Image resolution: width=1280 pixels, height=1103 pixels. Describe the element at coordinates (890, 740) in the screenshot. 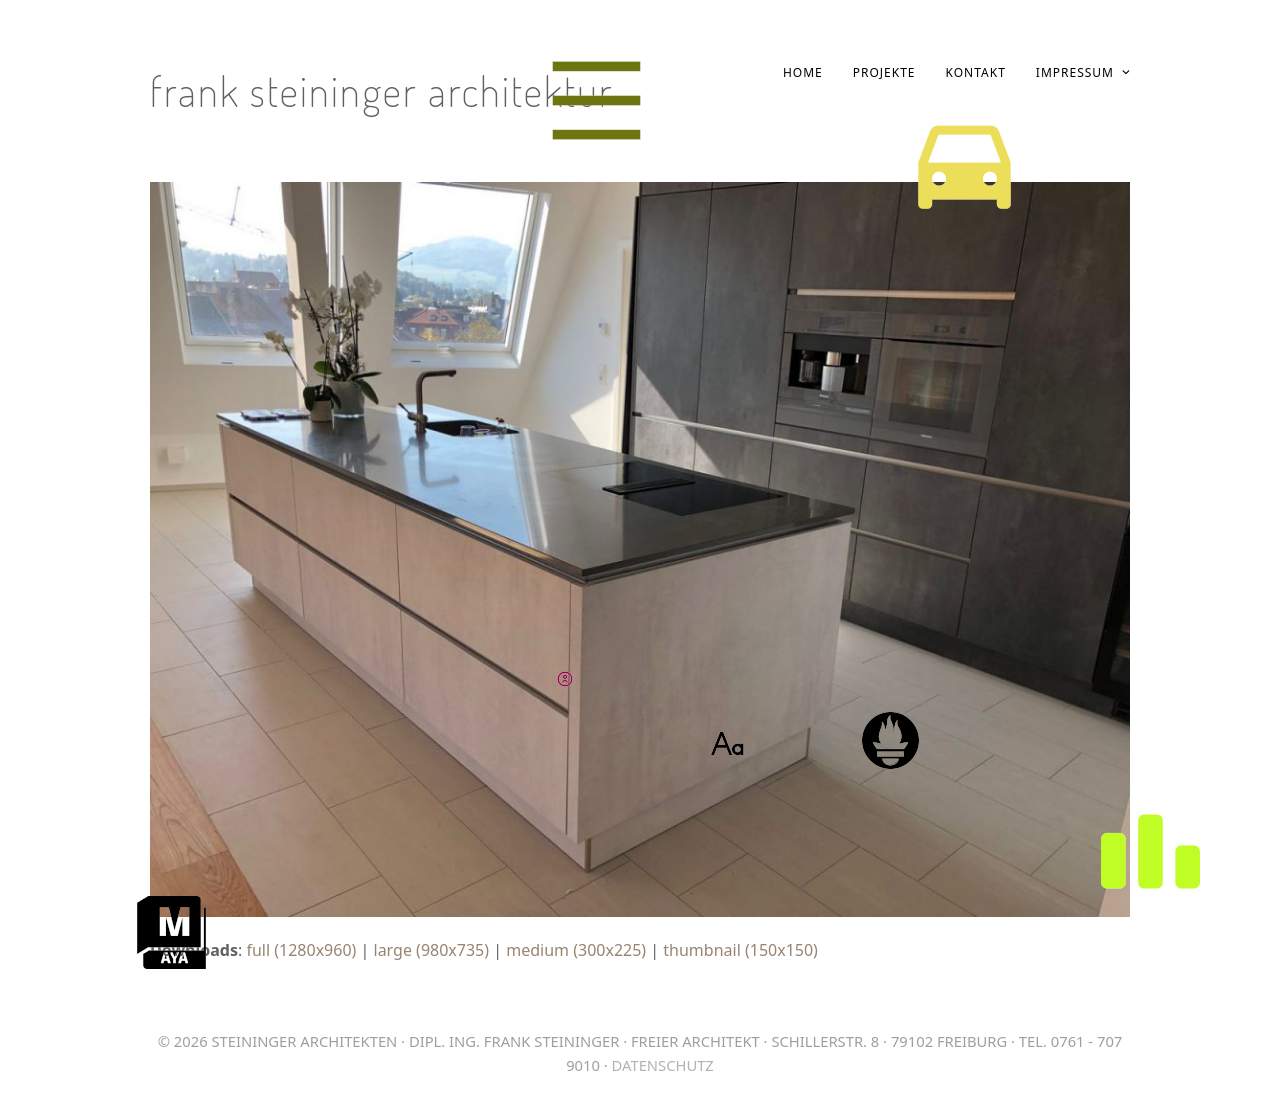

I see `prometheus monitoring system logo` at that location.